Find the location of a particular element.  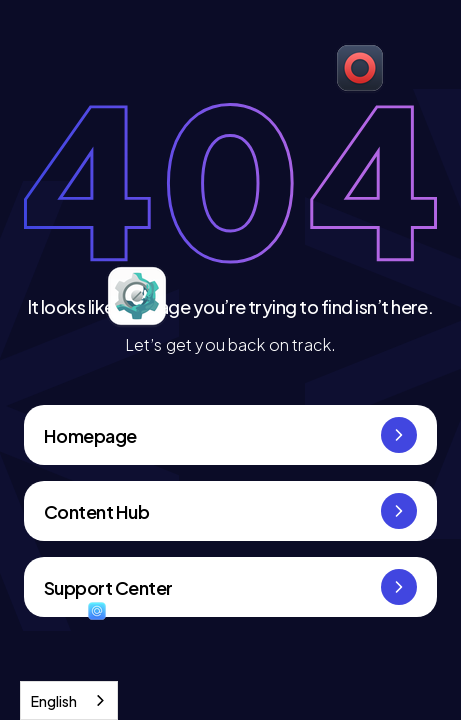

open jacobdev application is located at coordinates (137, 296).